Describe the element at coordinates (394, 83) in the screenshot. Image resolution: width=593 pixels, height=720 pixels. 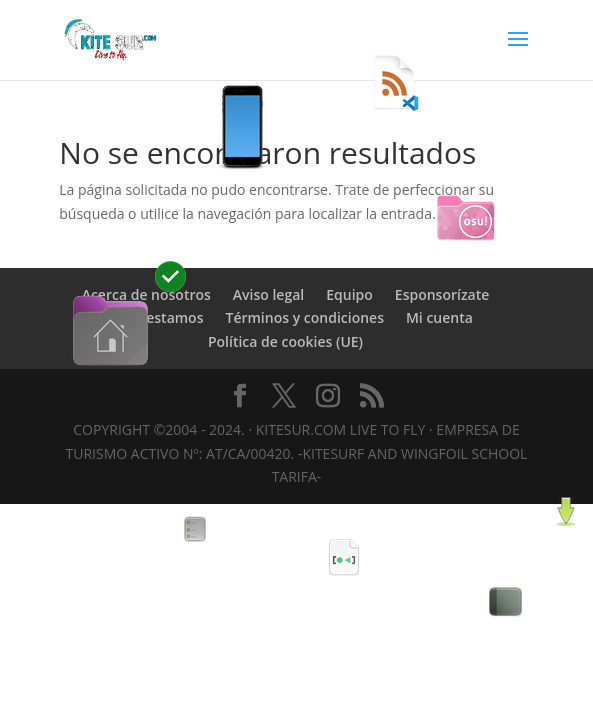
I see `open or edit an xml file in visual studio code` at that location.